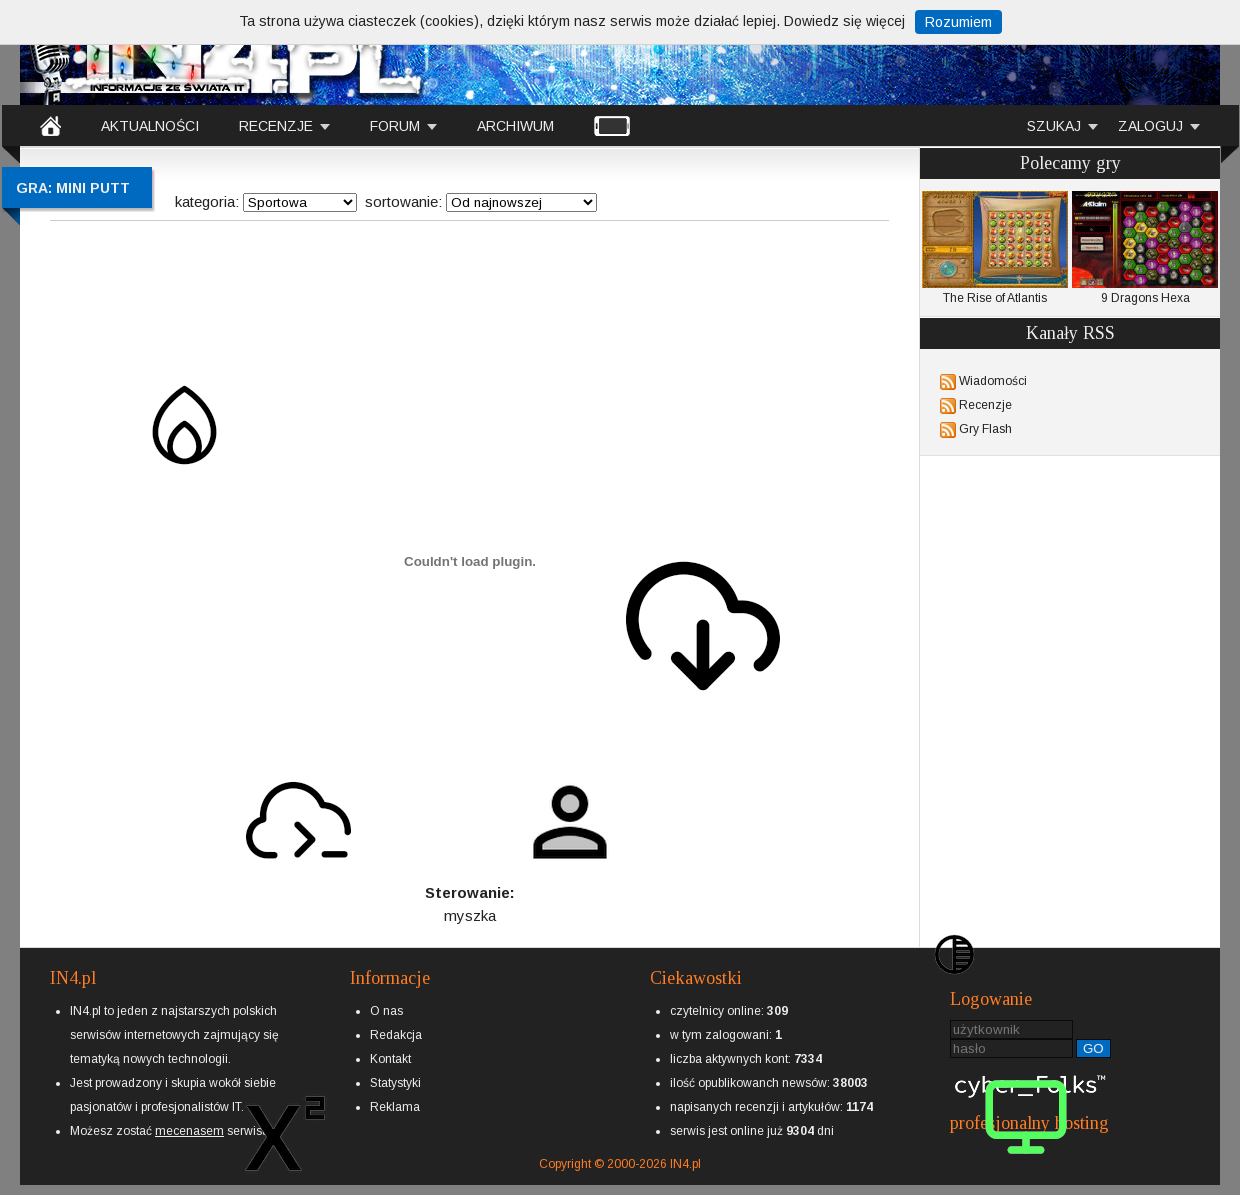  What do you see at coordinates (184, 426) in the screenshot?
I see `indicates trending or hot content` at bounding box center [184, 426].